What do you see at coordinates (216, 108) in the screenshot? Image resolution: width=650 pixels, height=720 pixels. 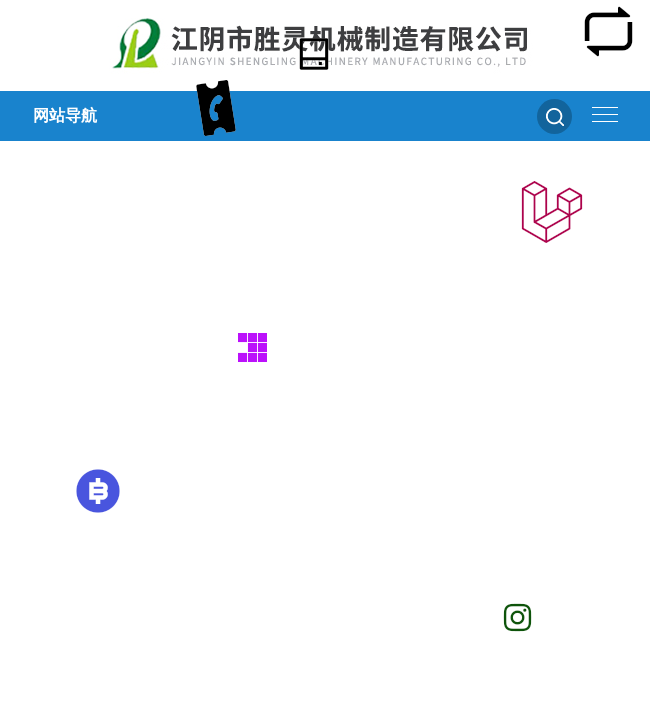 I see `open the Allociné app for movie listings and reviews` at bounding box center [216, 108].